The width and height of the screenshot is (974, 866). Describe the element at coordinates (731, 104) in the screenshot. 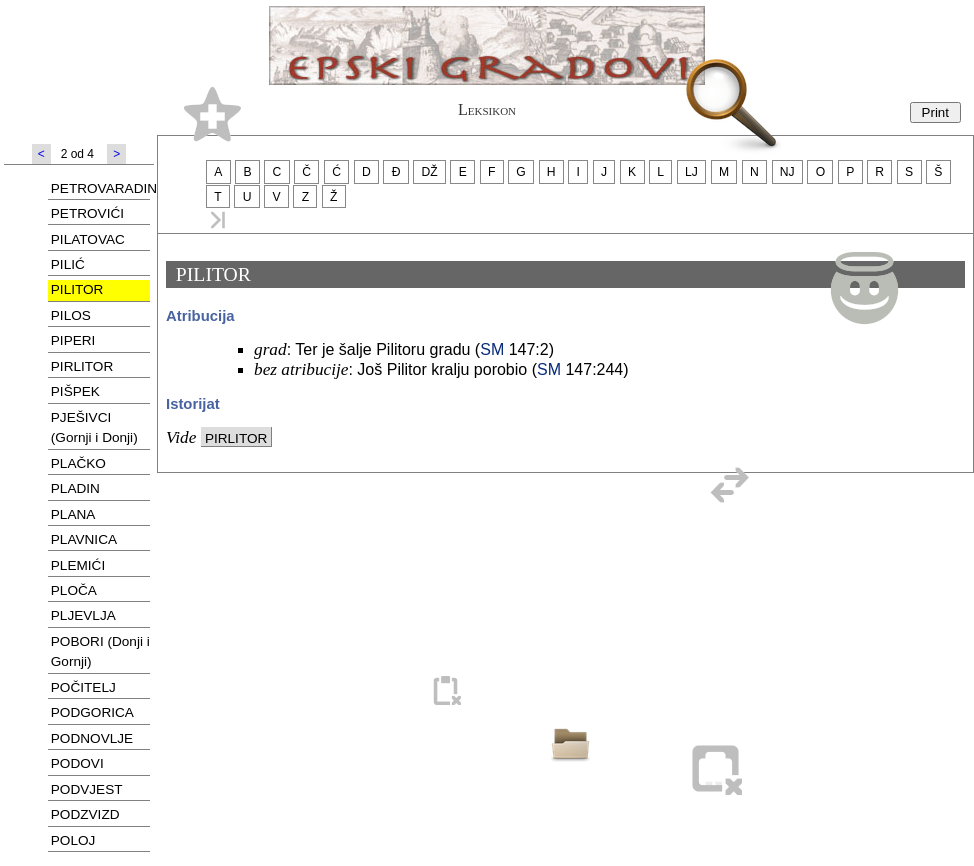

I see `search your system or files` at that location.